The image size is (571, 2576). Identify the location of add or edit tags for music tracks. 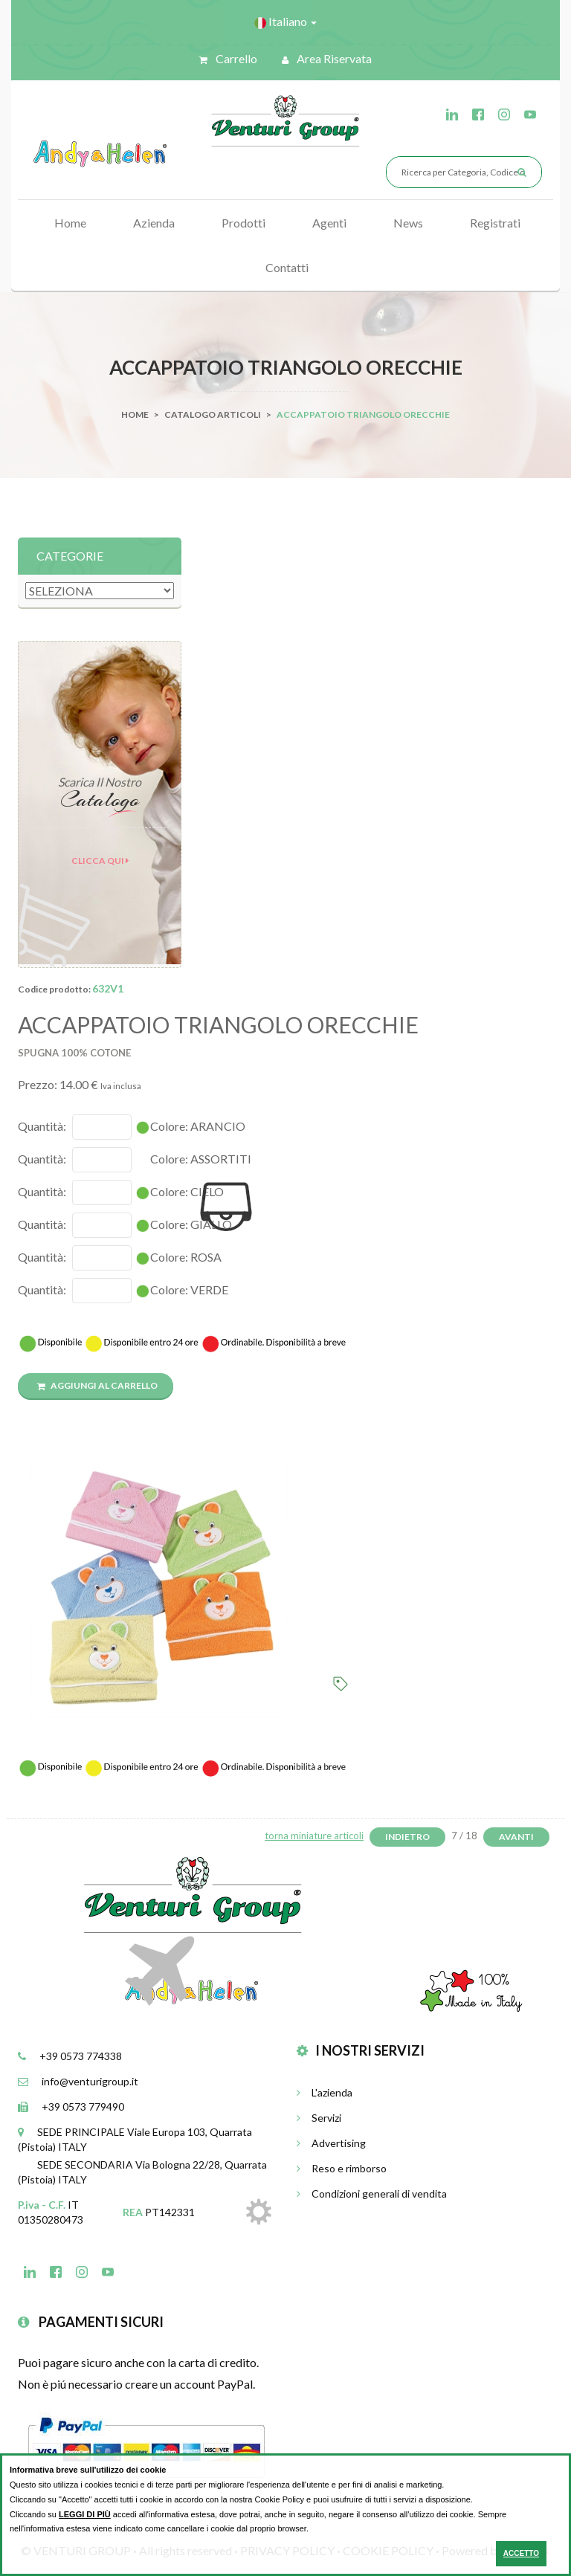
(341, 1684).